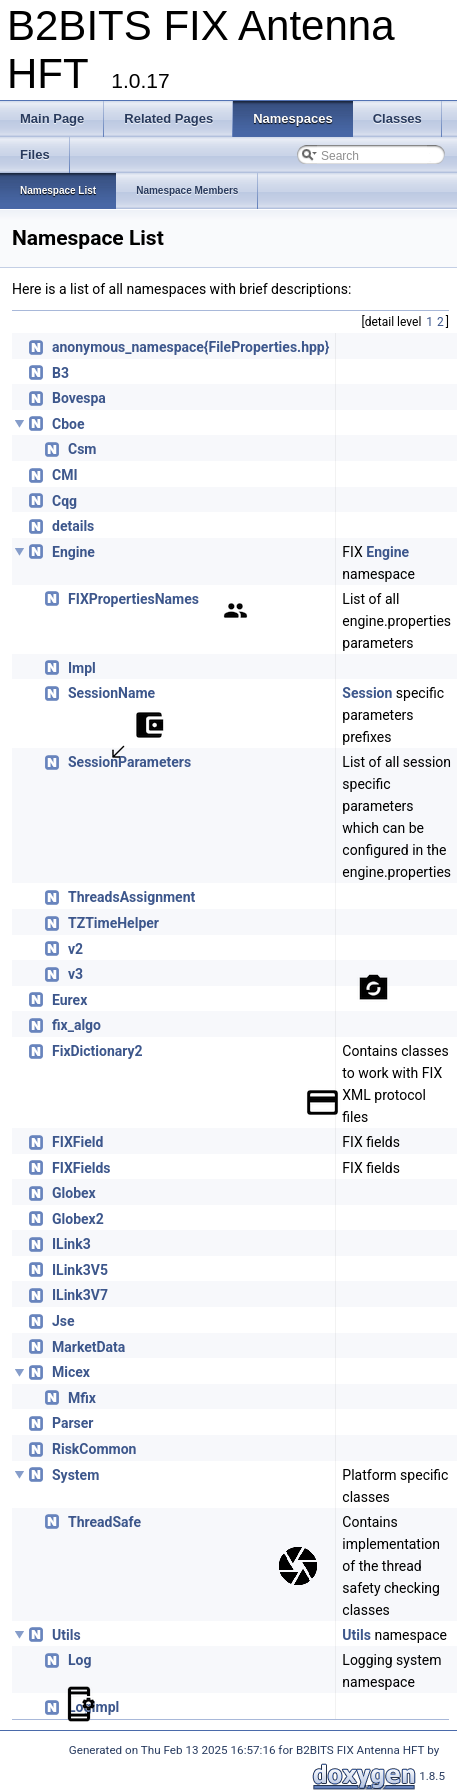 The height and width of the screenshot is (1792, 457). I want to click on access payment methods, so click(322, 1102).